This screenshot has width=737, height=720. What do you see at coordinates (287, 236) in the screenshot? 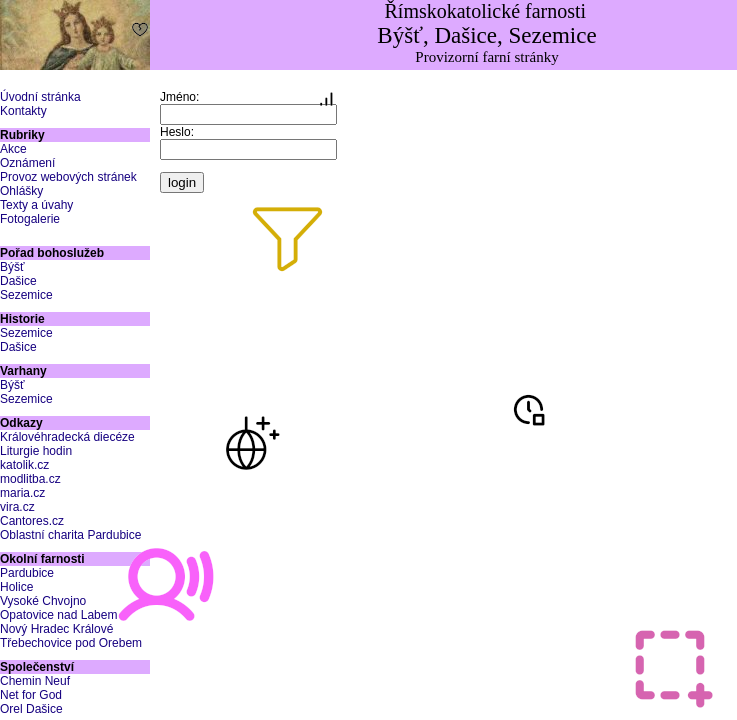
I see `filter or sort content` at bounding box center [287, 236].